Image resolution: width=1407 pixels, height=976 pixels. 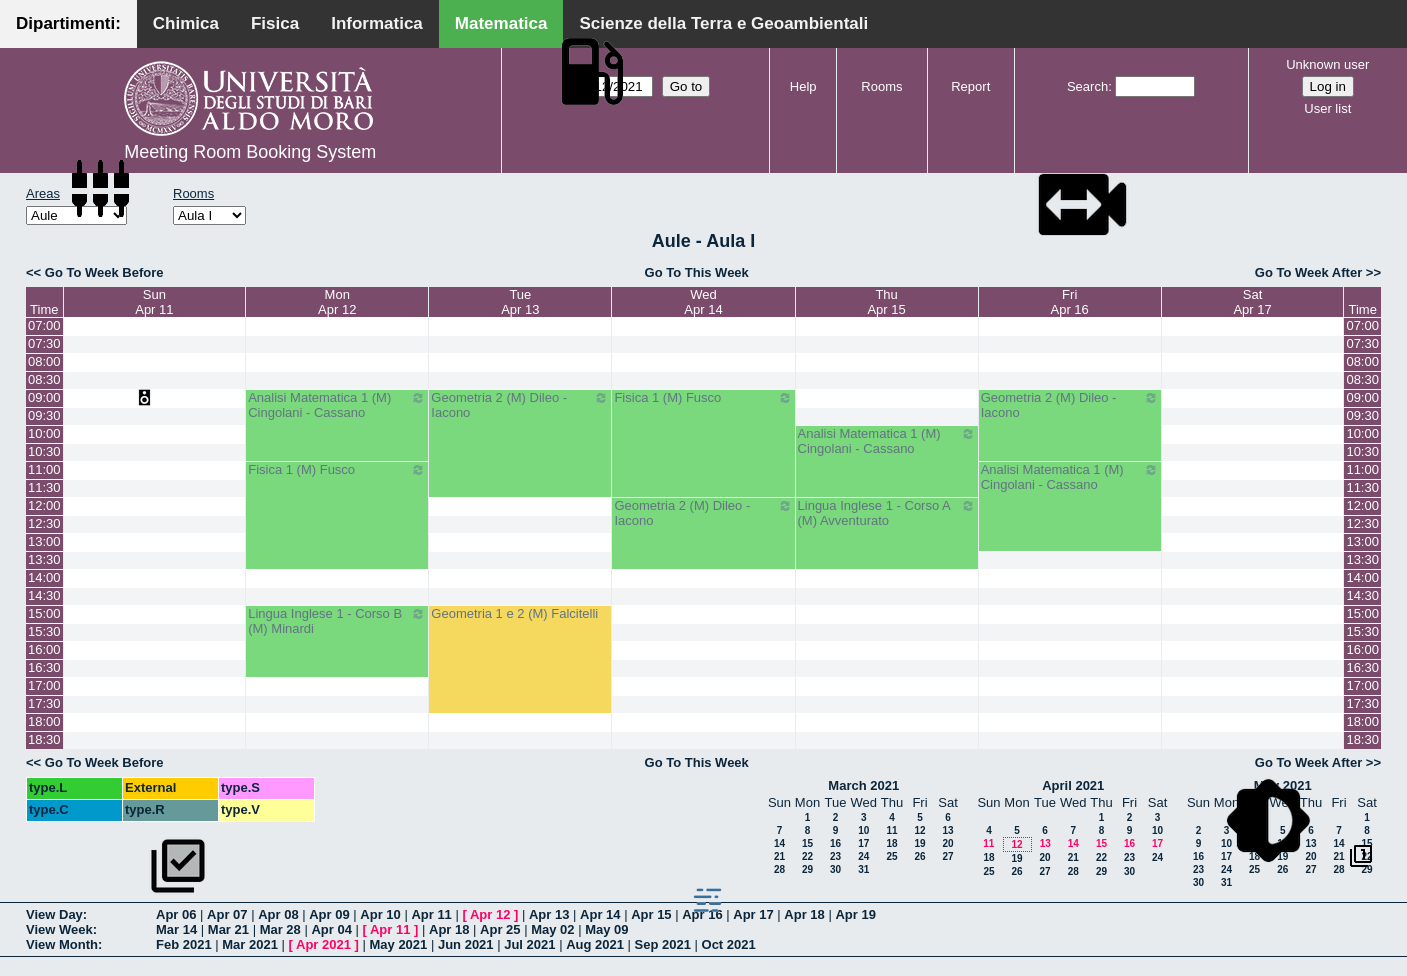 What do you see at coordinates (1082, 204) in the screenshot?
I see `switch between front and rear camera during video recording` at bounding box center [1082, 204].